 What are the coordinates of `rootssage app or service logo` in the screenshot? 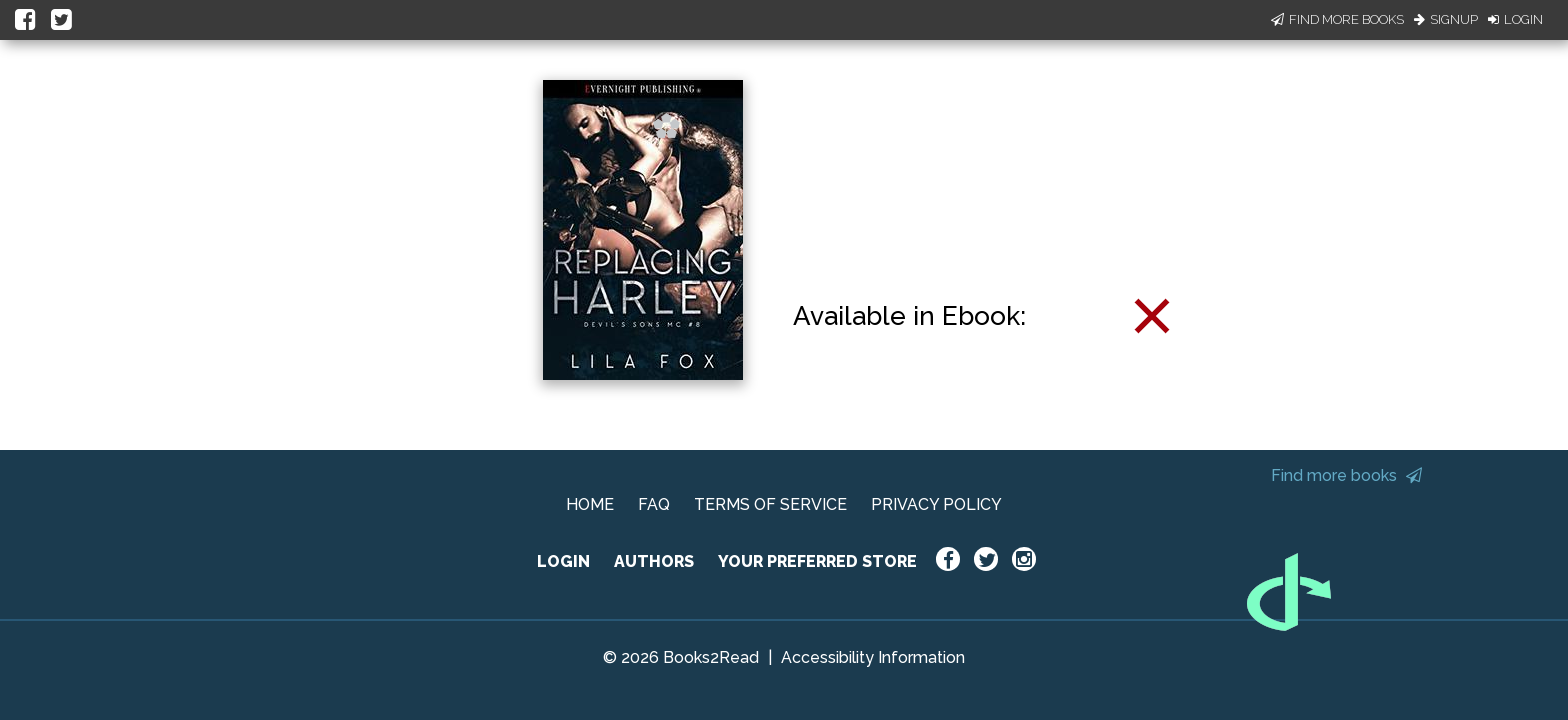 It's located at (666, 125).